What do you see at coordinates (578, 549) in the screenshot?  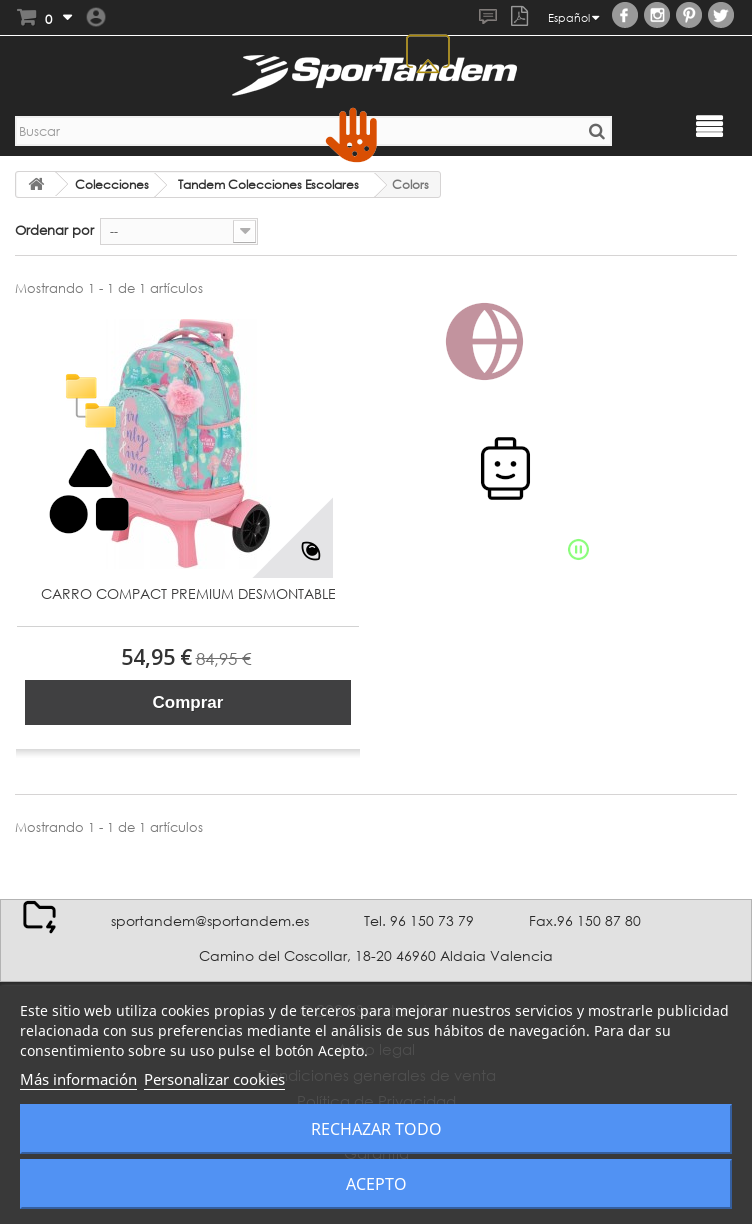 I see `pause media playback` at bounding box center [578, 549].